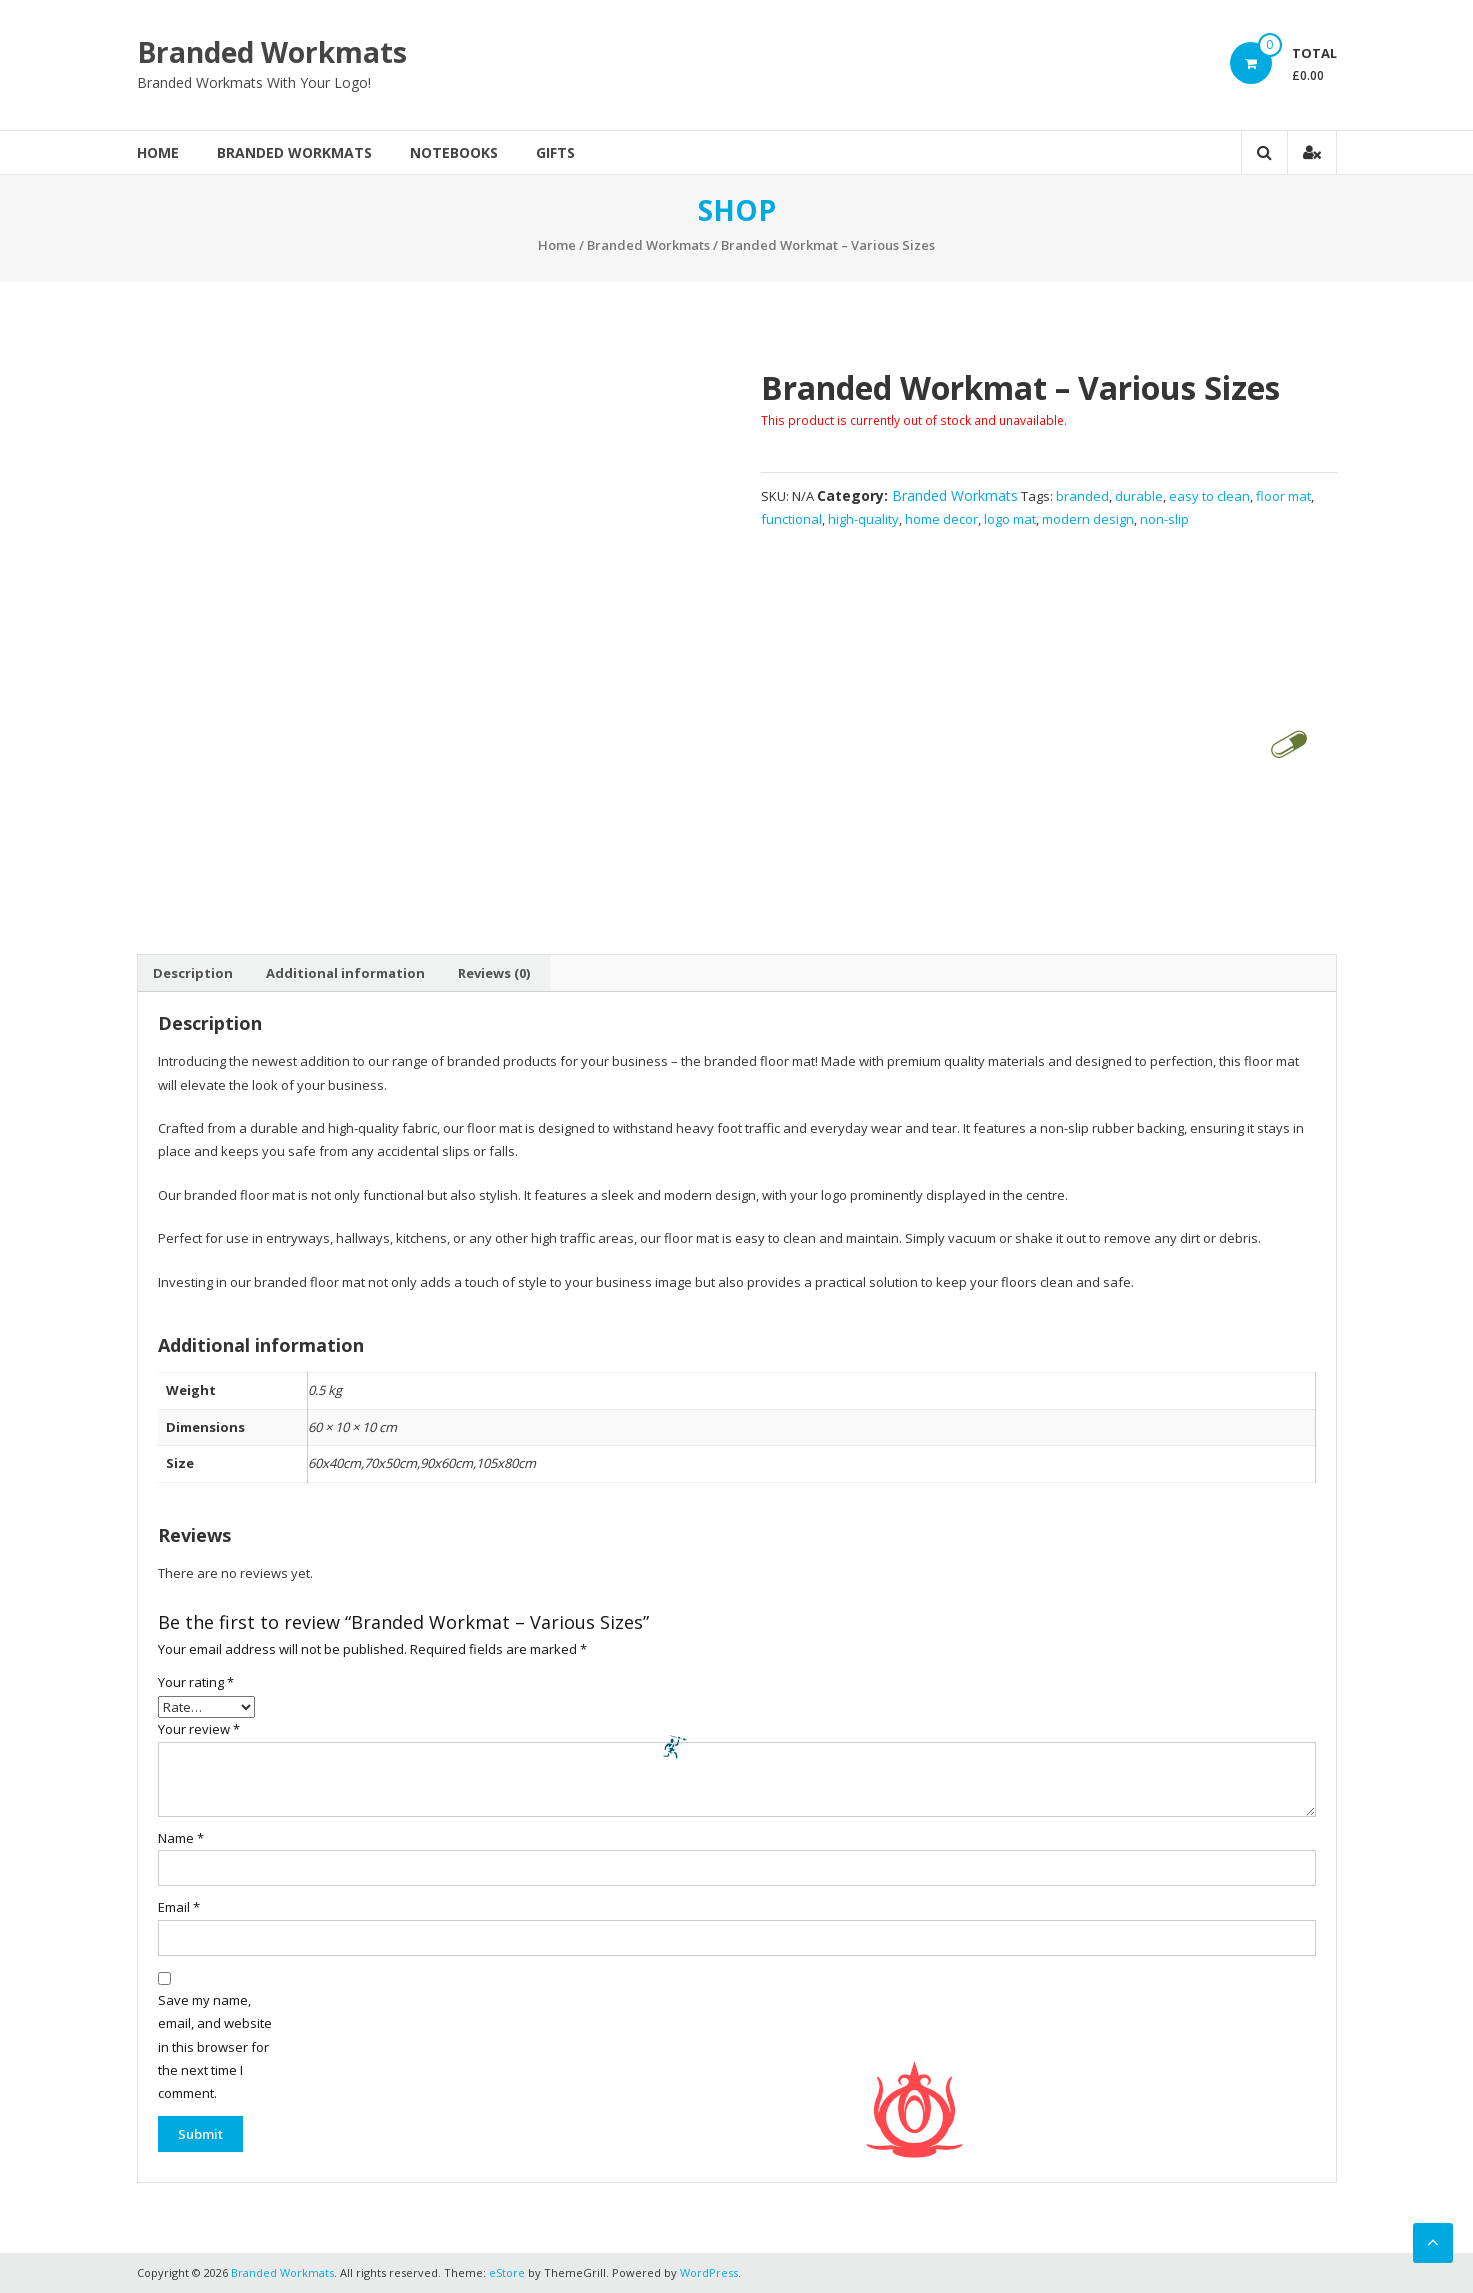  What do you see at coordinates (1289, 745) in the screenshot?
I see `access medication reminders or health tracking` at bounding box center [1289, 745].